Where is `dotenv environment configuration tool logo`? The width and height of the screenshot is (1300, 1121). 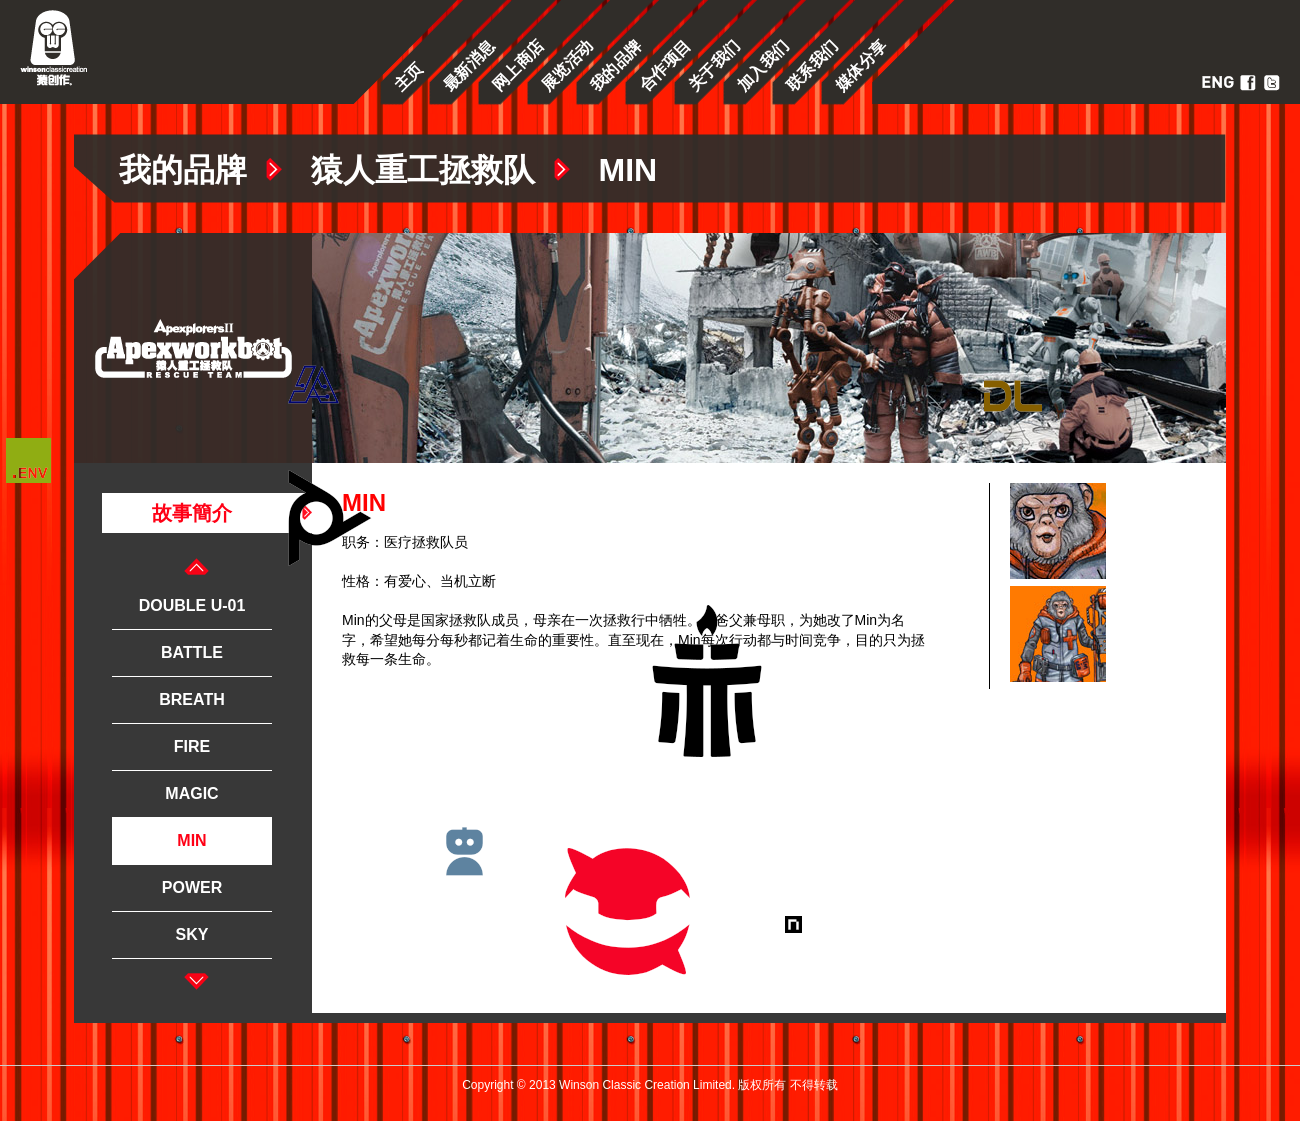 dotenv environment configuration tool logo is located at coordinates (28, 460).